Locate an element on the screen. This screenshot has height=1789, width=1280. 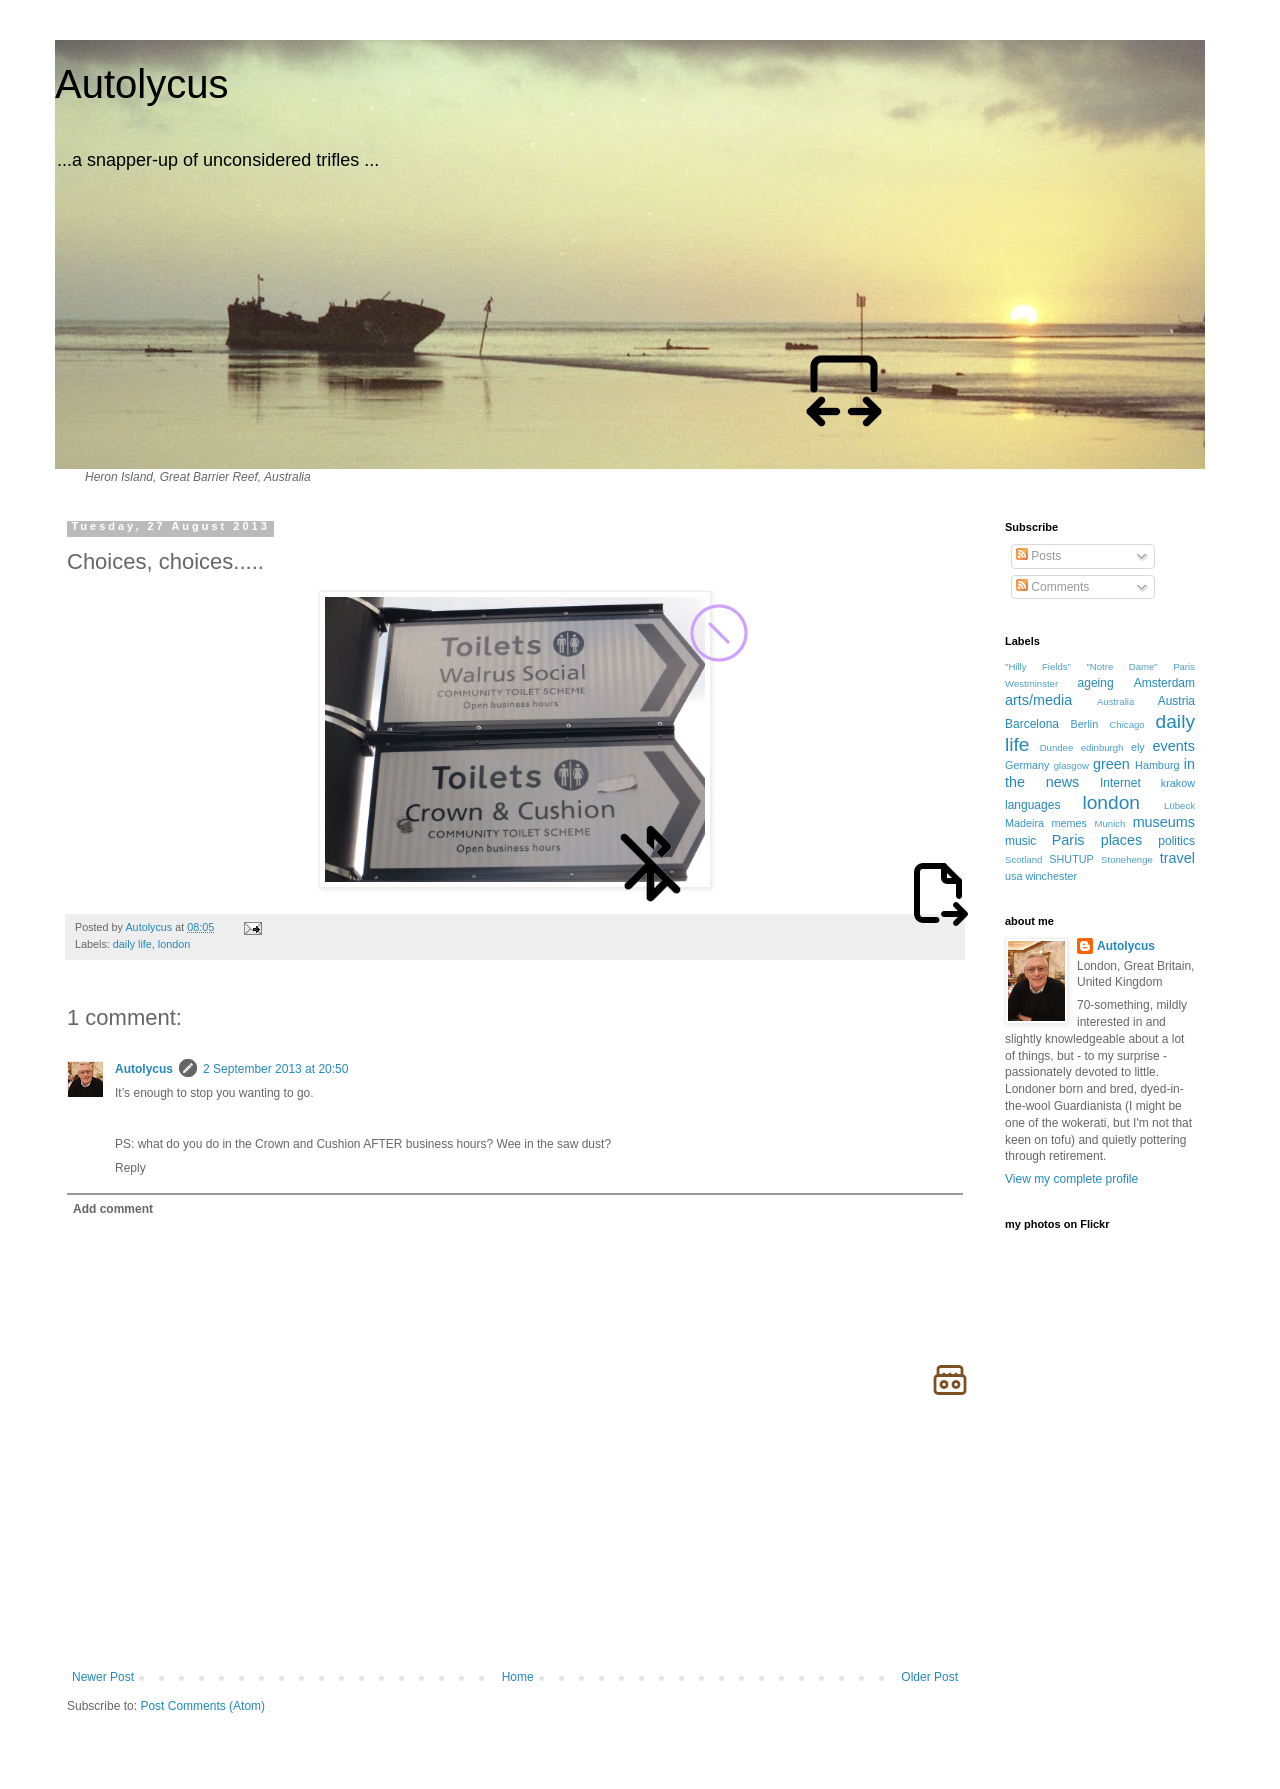
export file to another location is located at coordinates (938, 893).